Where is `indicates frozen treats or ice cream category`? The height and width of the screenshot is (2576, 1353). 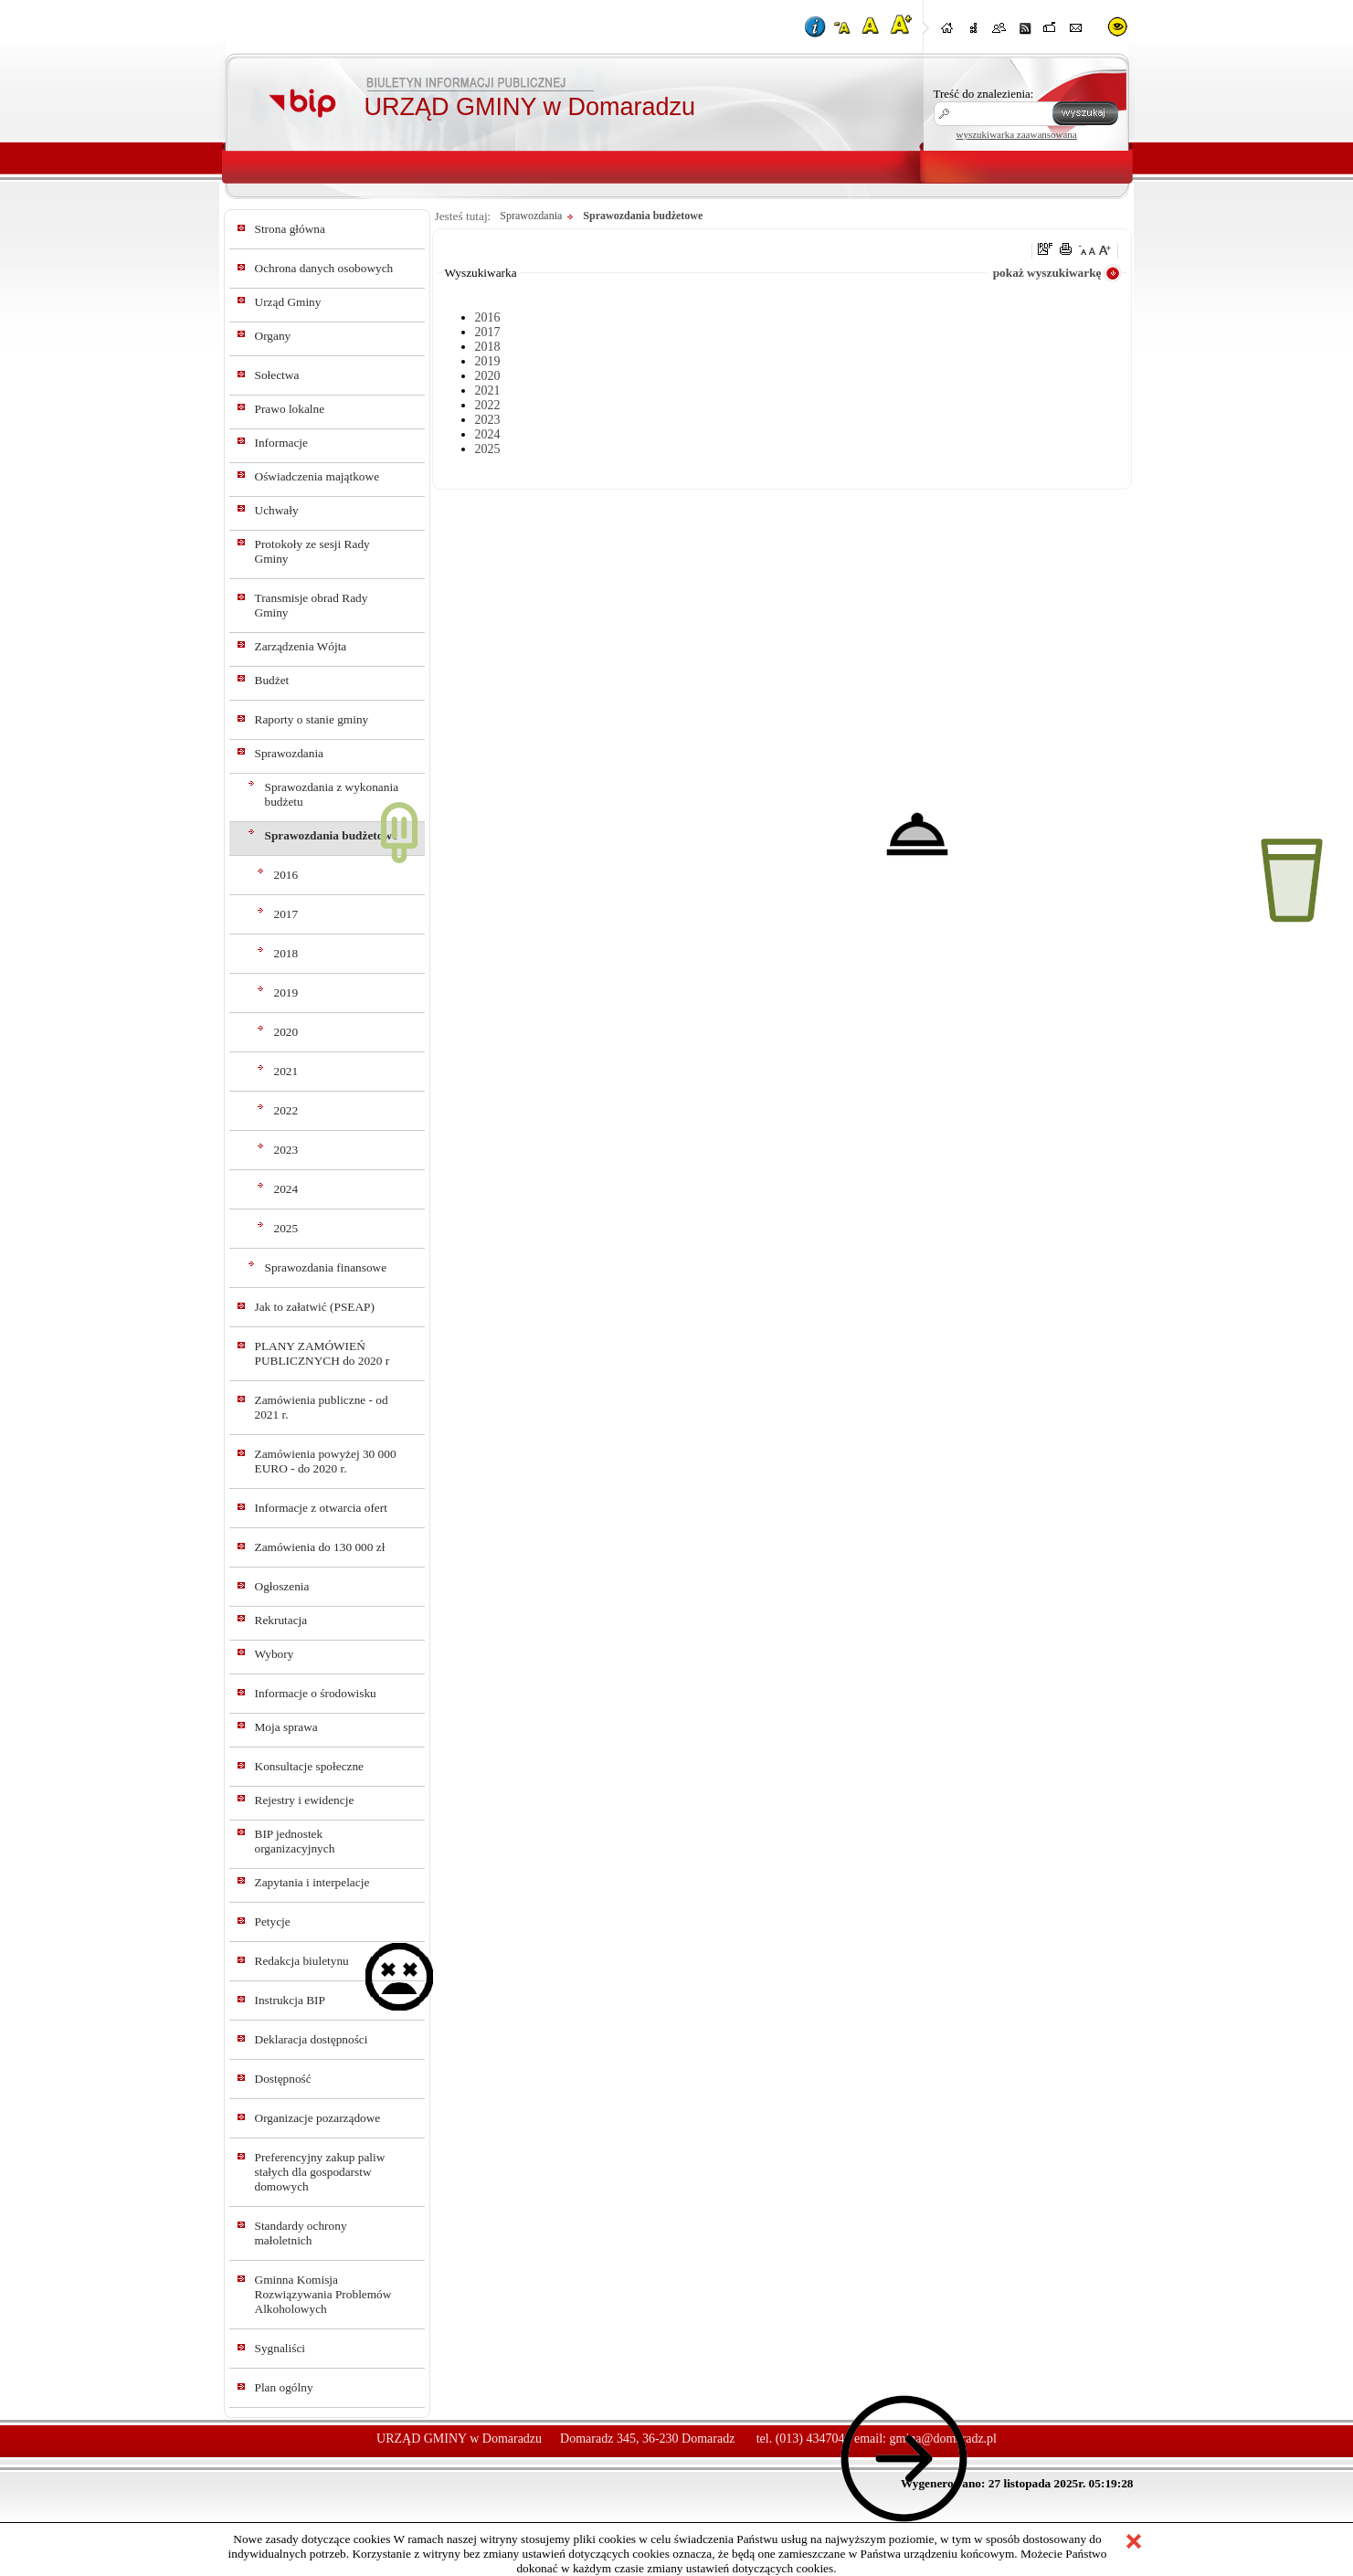 indicates frozen treats or ice cream category is located at coordinates (399, 832).